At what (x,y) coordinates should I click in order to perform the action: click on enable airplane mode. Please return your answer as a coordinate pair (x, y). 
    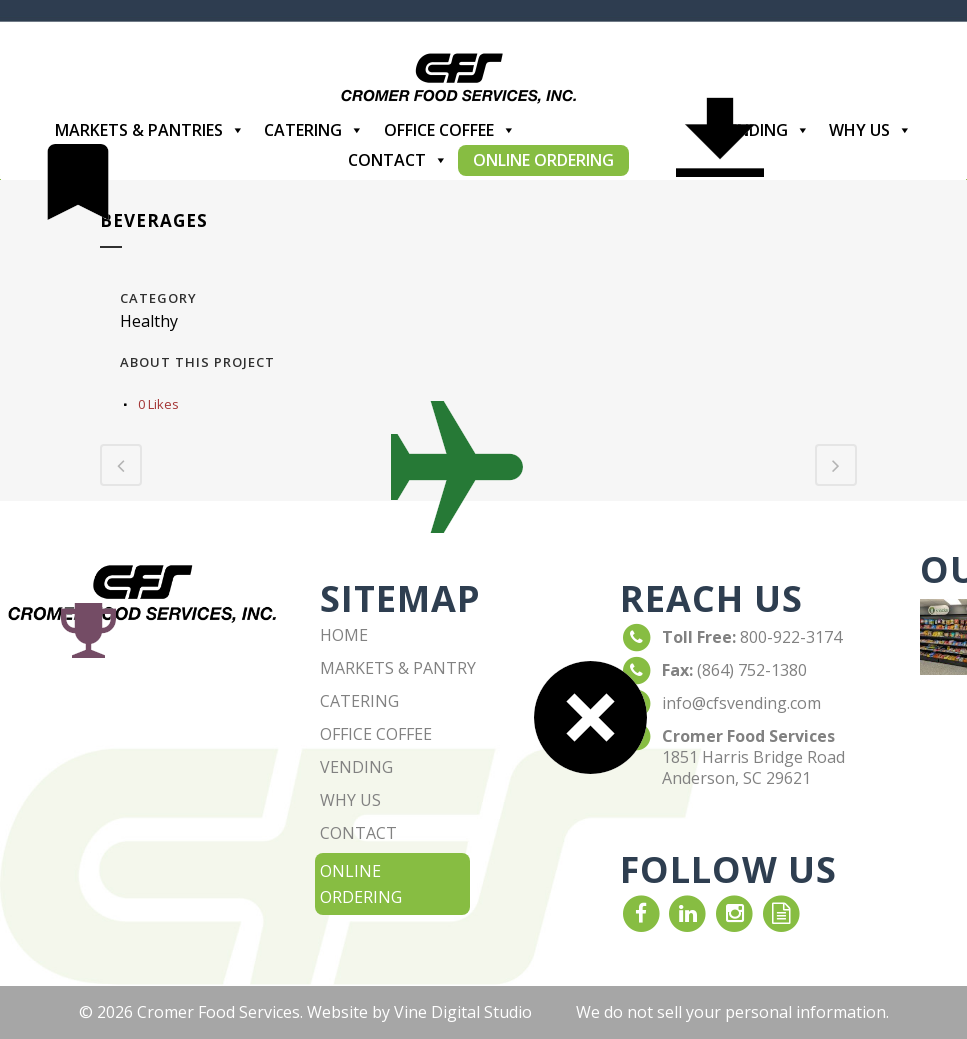
    Looking at the image, I should click on (457, 467).